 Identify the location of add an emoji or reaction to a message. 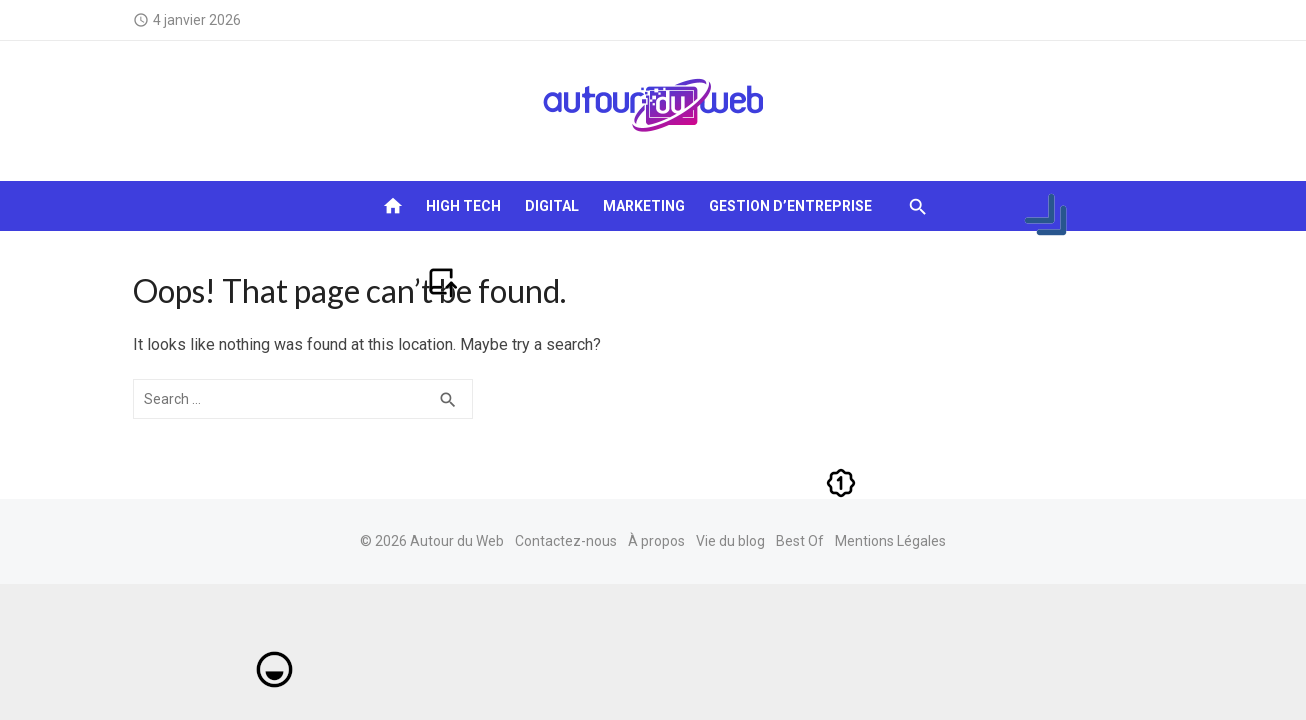
(274, 669).